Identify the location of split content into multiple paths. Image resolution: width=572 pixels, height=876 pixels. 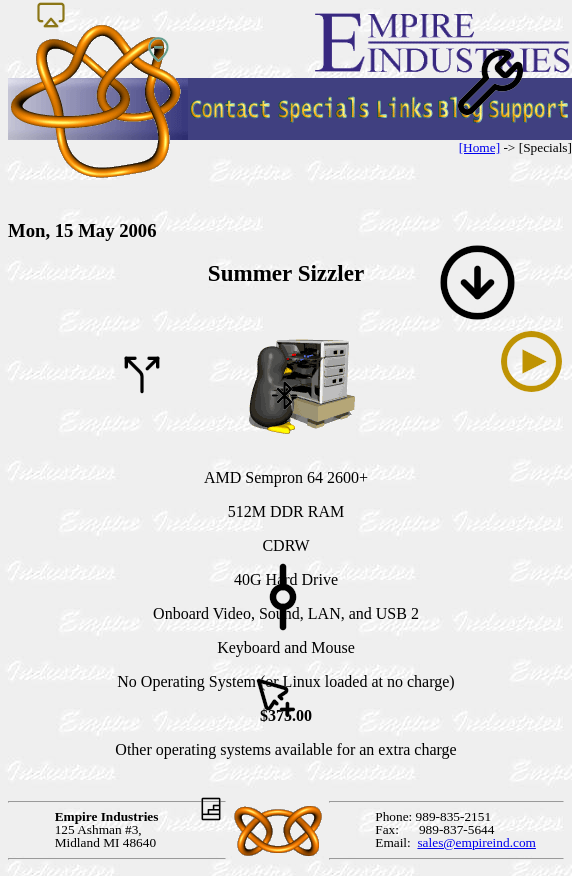
(142, 374).